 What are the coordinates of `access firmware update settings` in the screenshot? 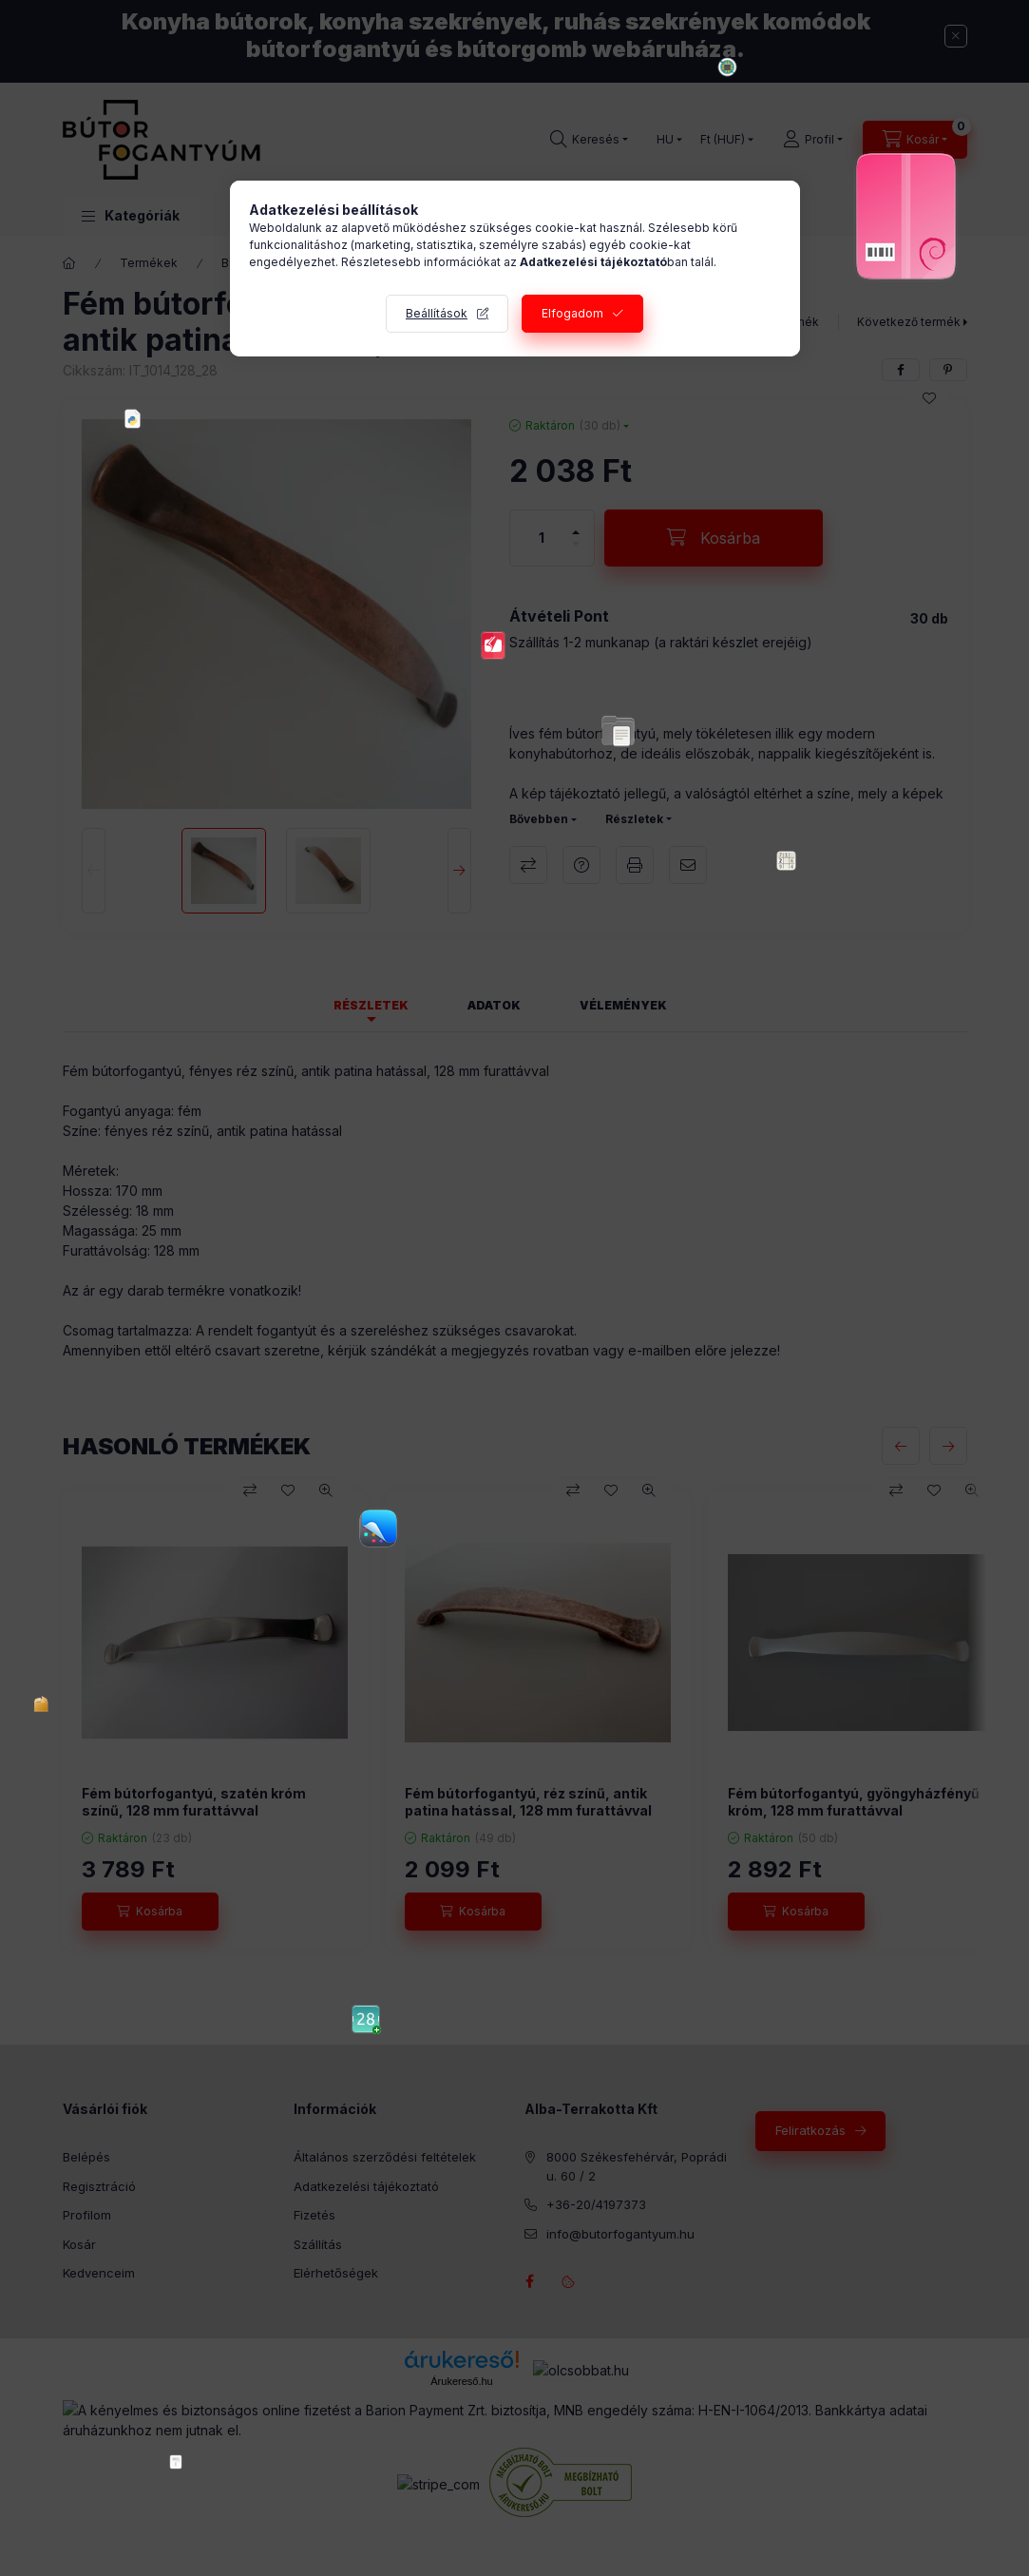 It's located at (727, 67).